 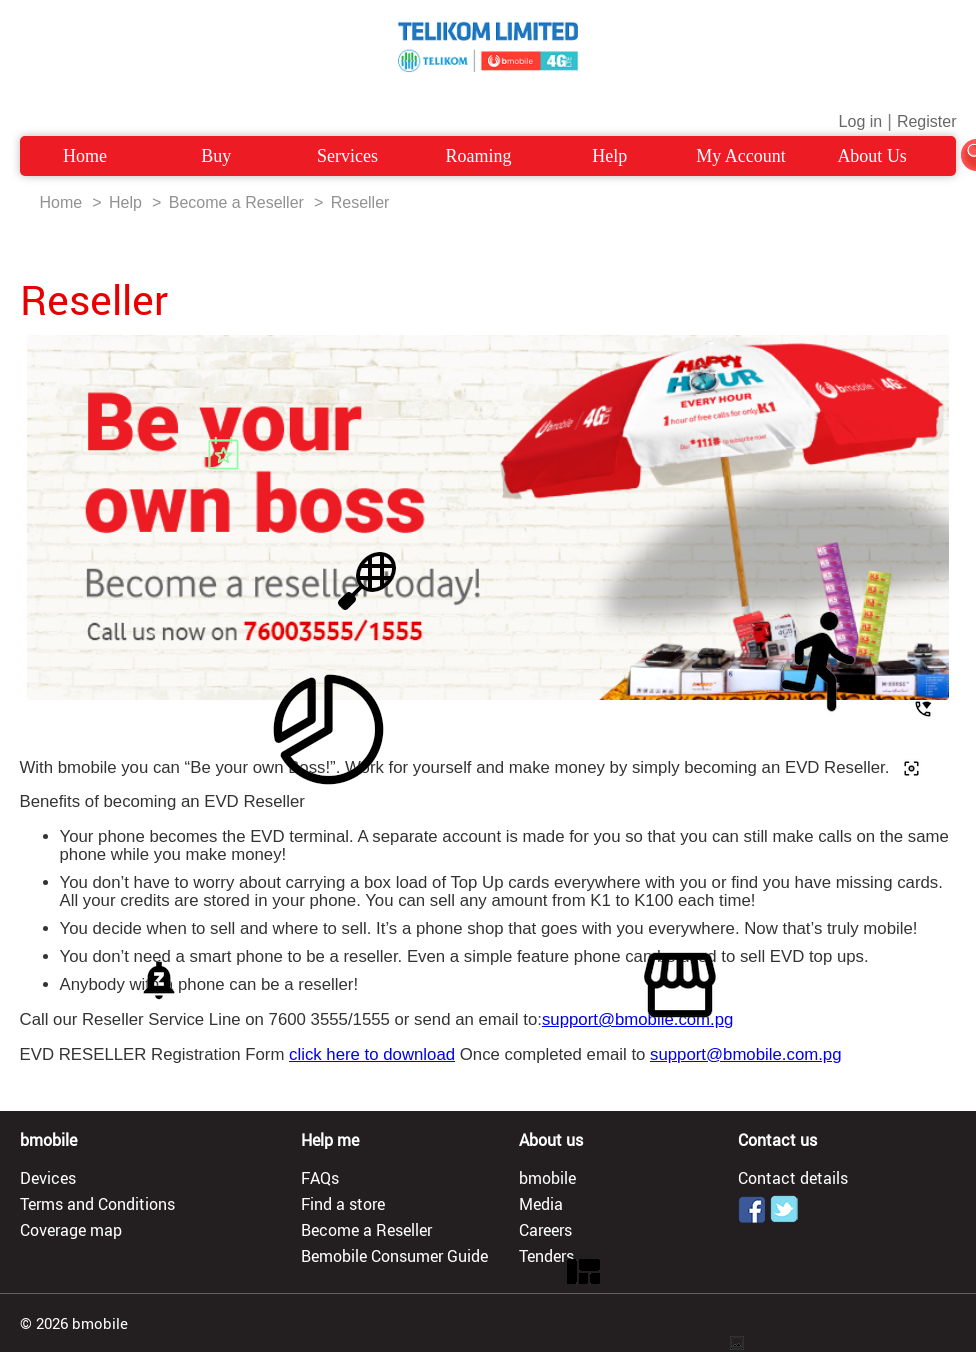 What do you see at coordinates (737, 1343) in the screenshot?
I see `insert an image into your document` at bounding box center [737, 1343].